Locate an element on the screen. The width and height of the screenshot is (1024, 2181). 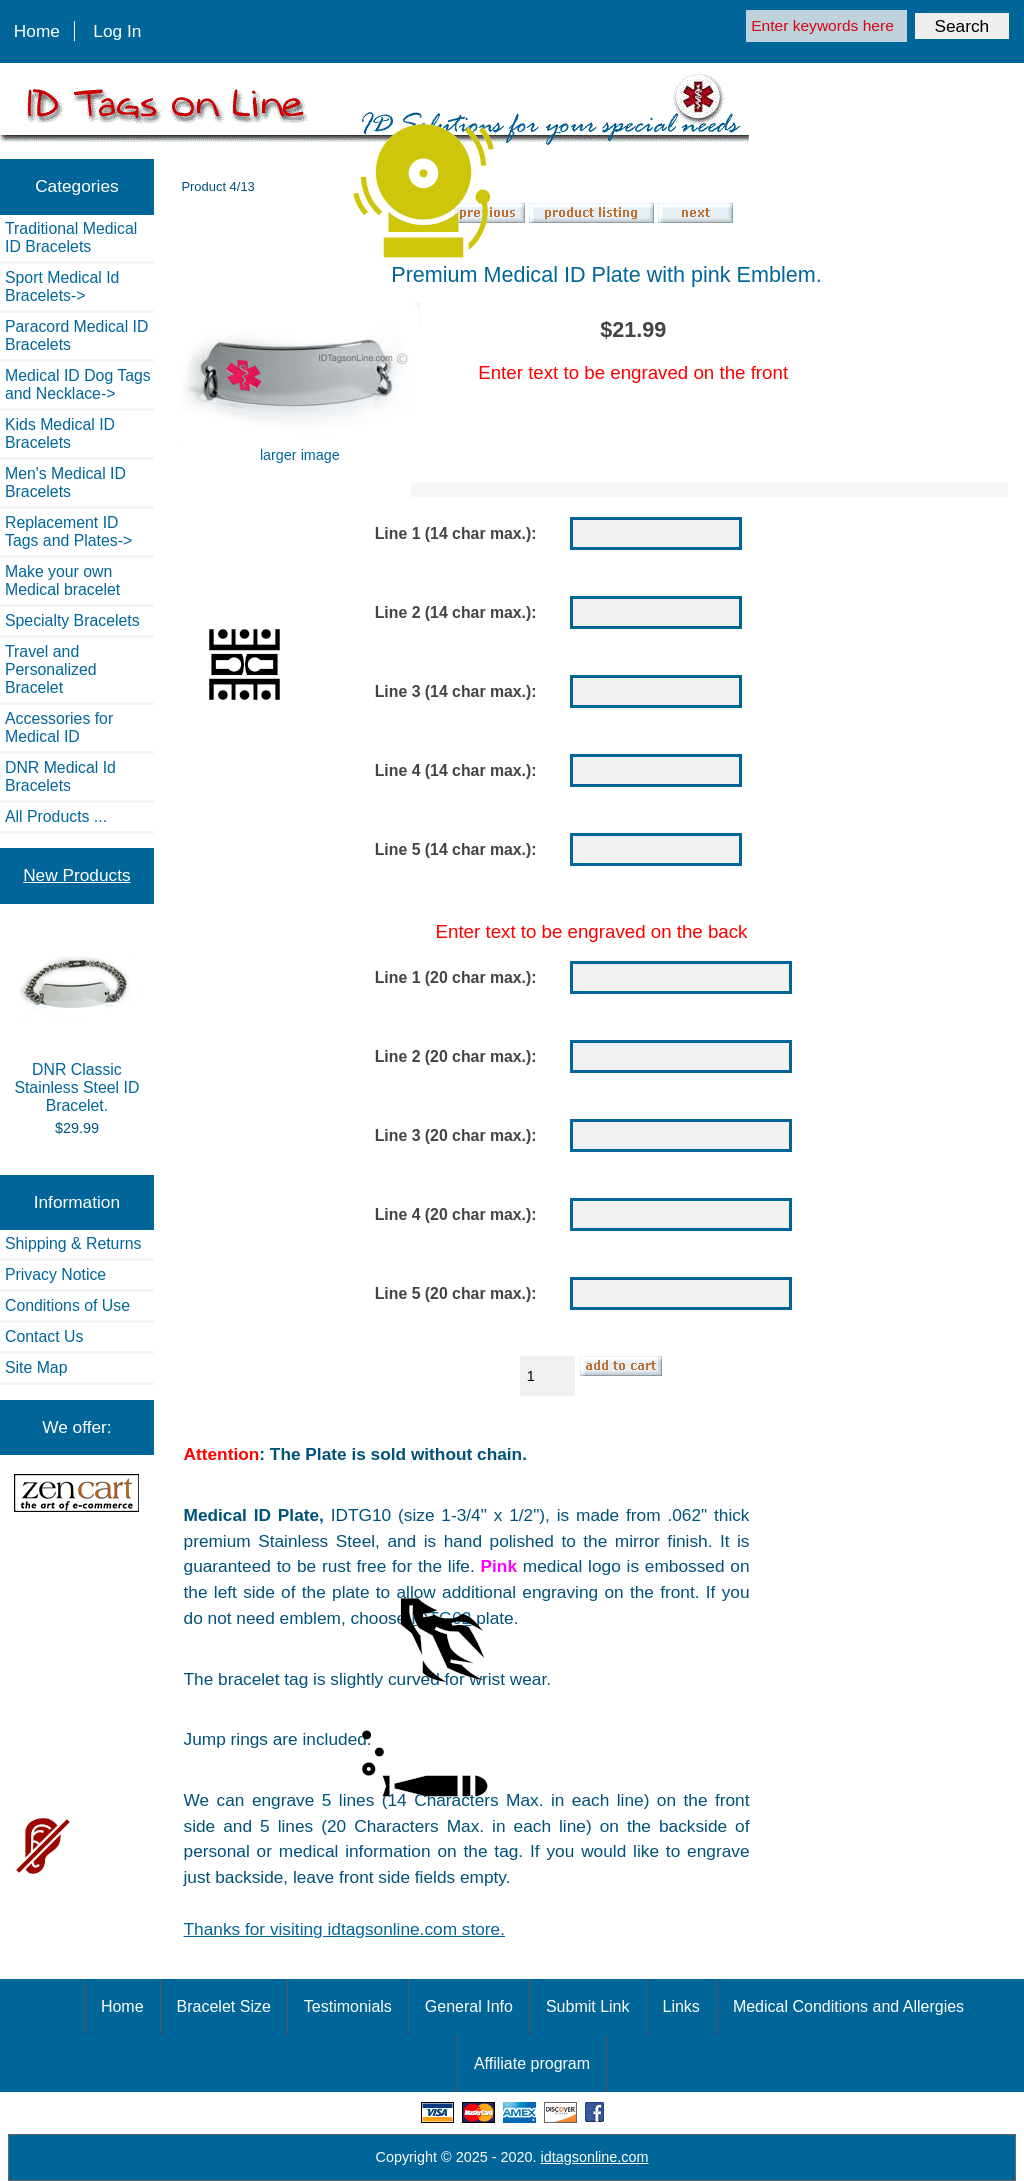
a plant root or organic growth element is located at coordinates (443, 1640).